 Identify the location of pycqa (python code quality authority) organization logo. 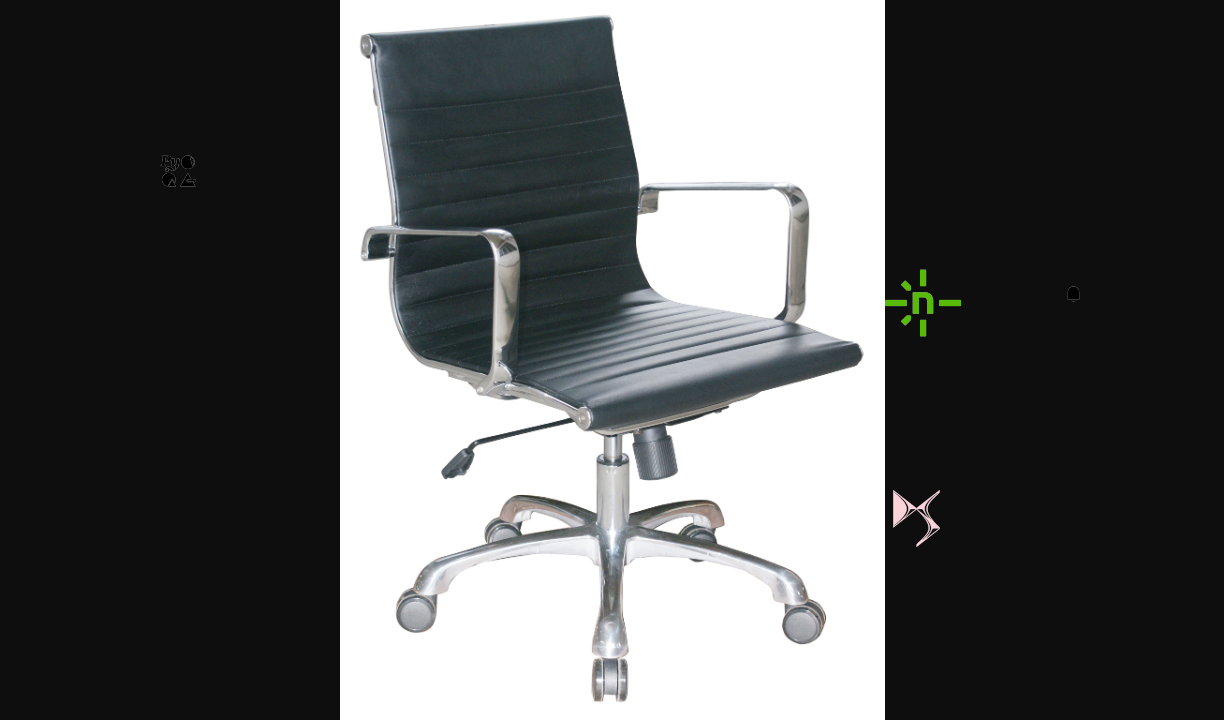
(178, 171).